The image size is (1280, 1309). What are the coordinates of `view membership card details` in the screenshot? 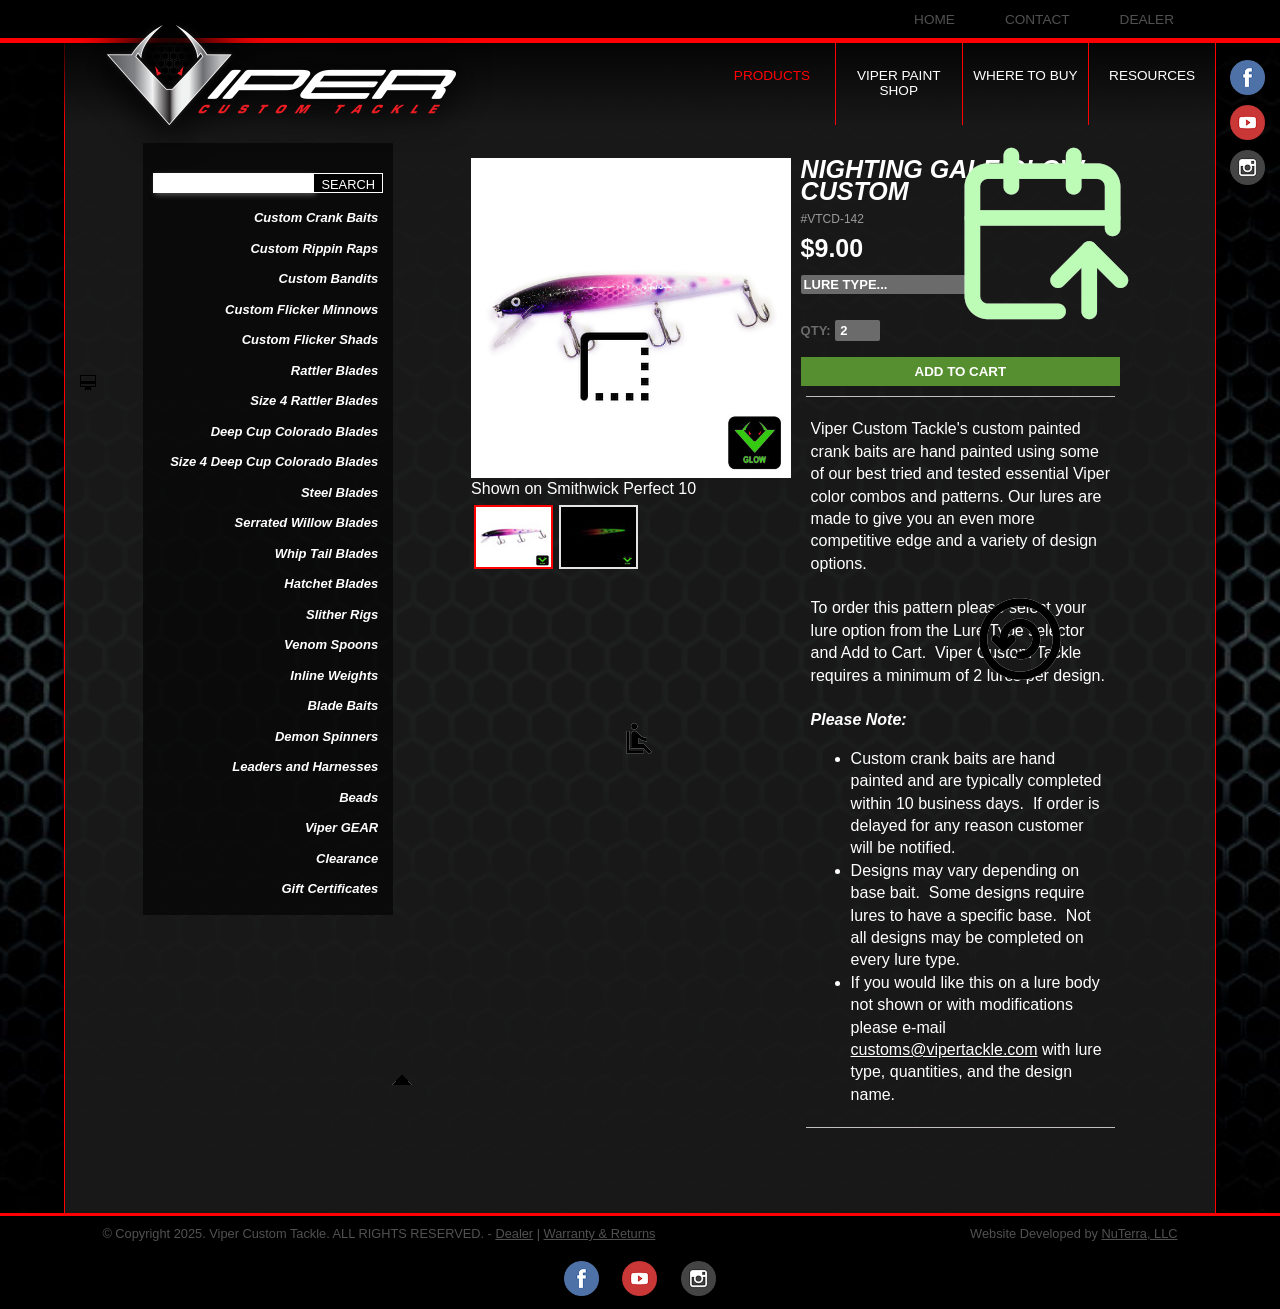 It's located at (88, 383).